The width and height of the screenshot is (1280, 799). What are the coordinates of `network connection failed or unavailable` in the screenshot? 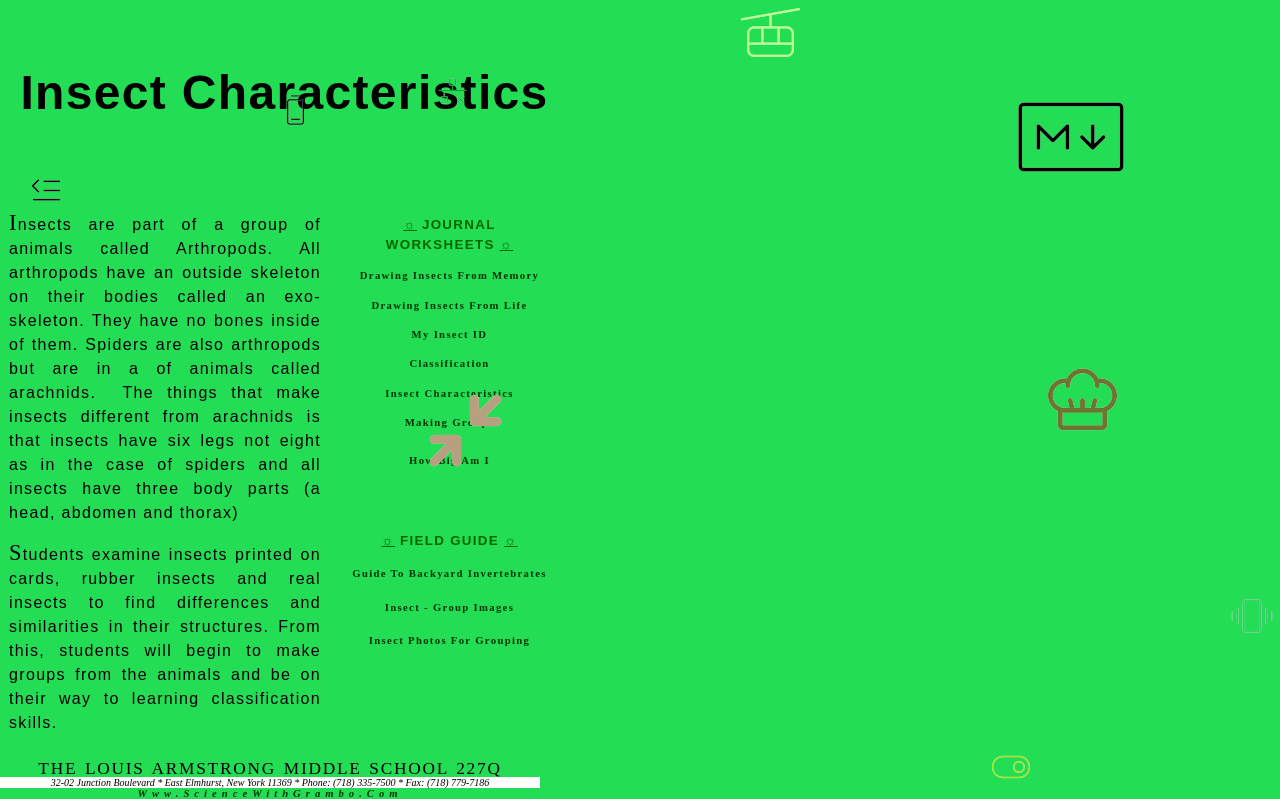 It's located at (452, 91).